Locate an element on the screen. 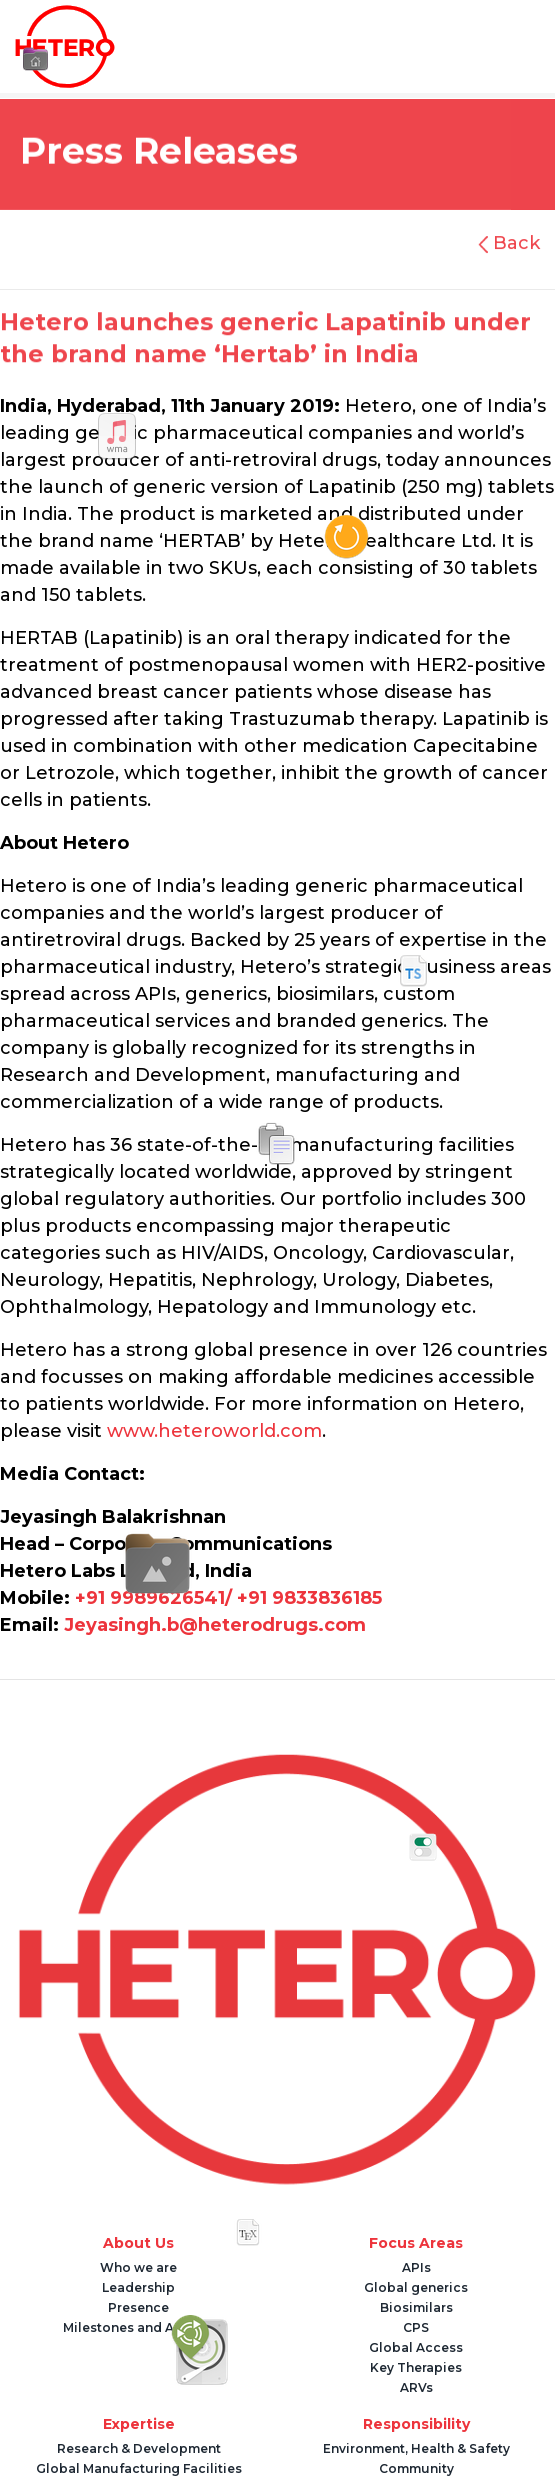 This screenshot has width=555, height=2478. a windows media audio file is located at coordinates (117, 436).